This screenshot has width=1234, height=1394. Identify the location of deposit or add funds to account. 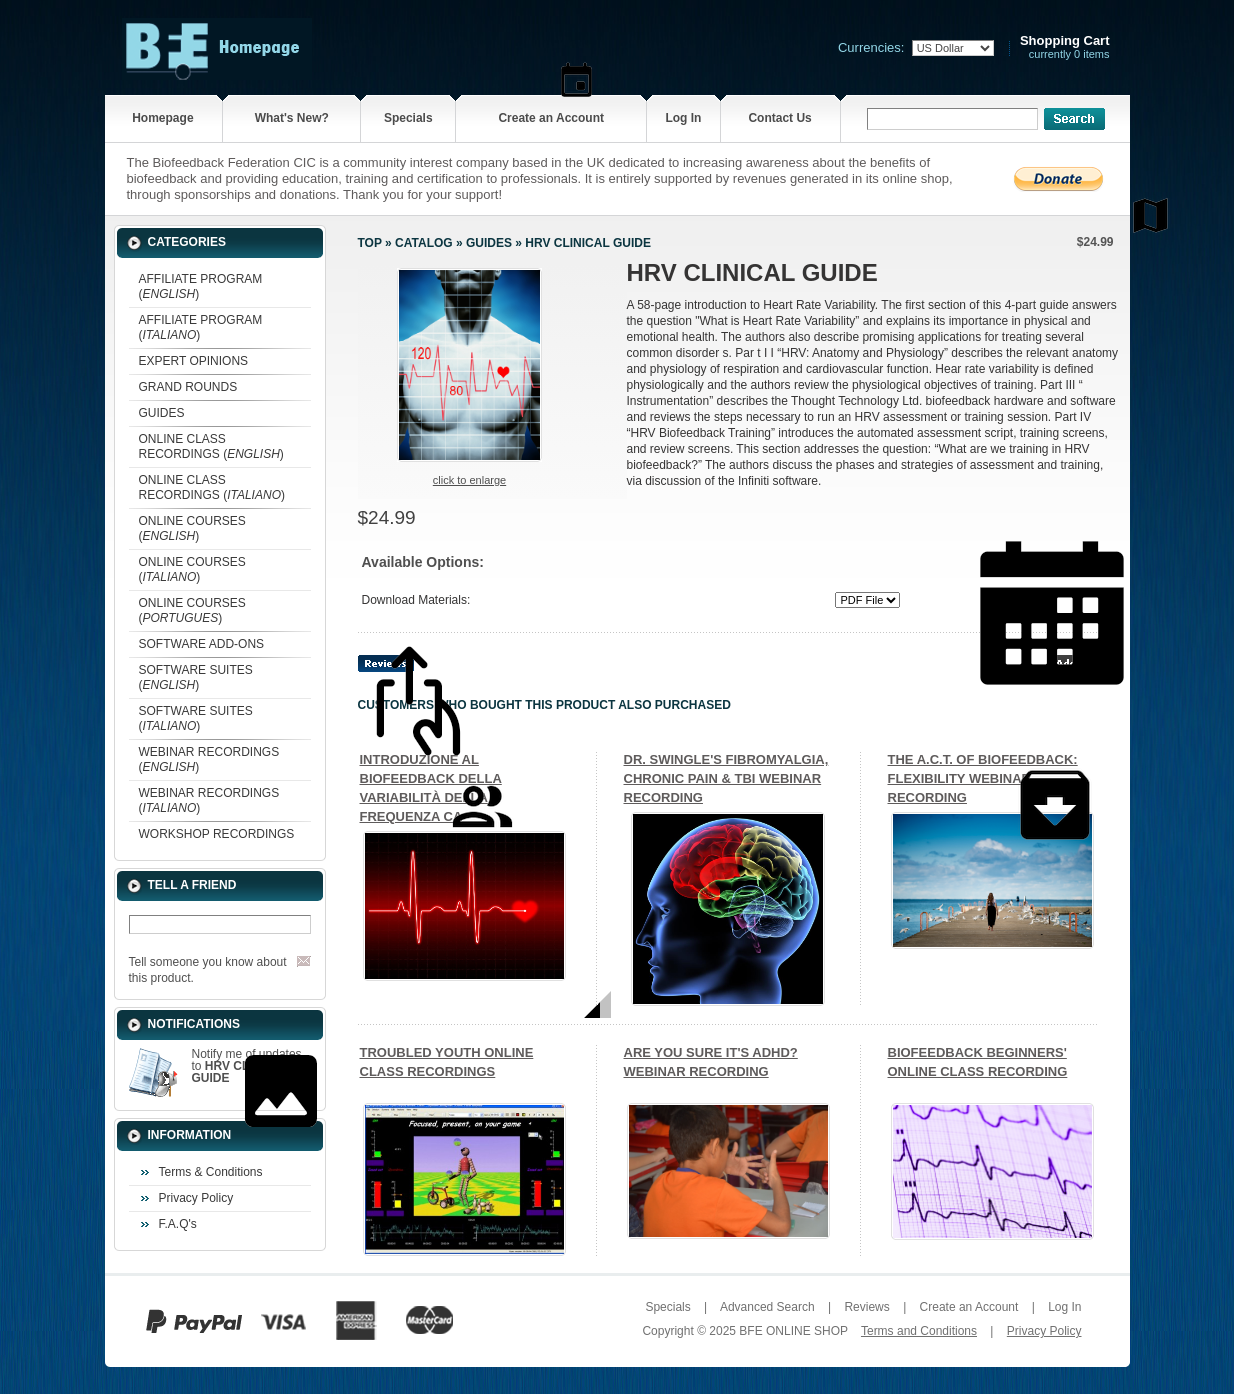
(413, 701).